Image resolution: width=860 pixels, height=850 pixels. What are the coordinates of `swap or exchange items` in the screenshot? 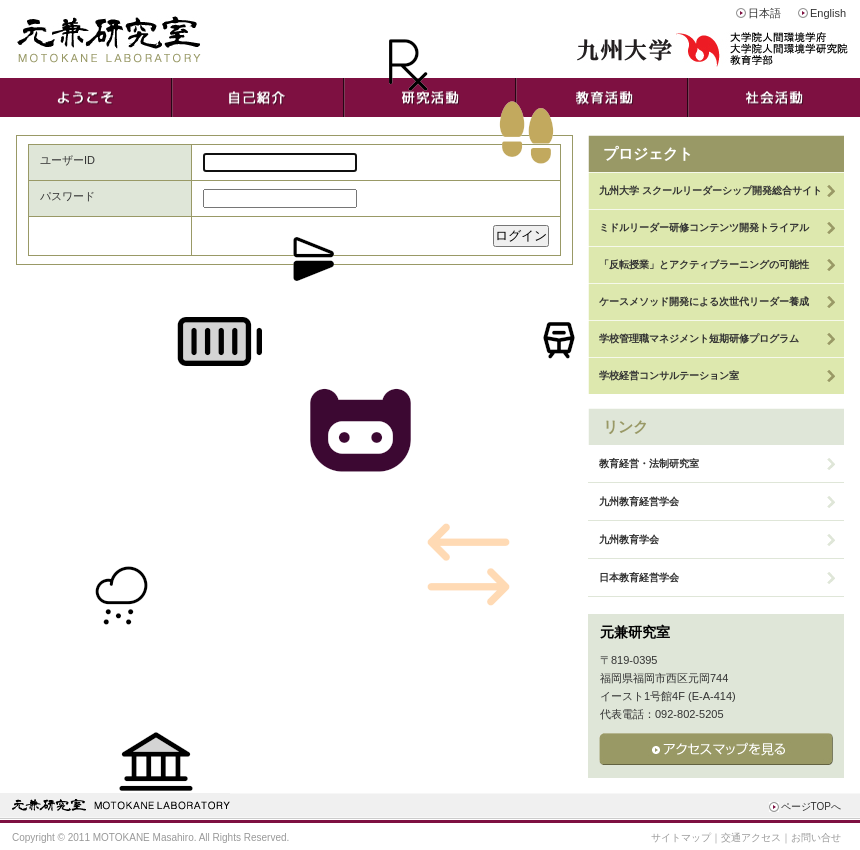 It's located at (468, 564).